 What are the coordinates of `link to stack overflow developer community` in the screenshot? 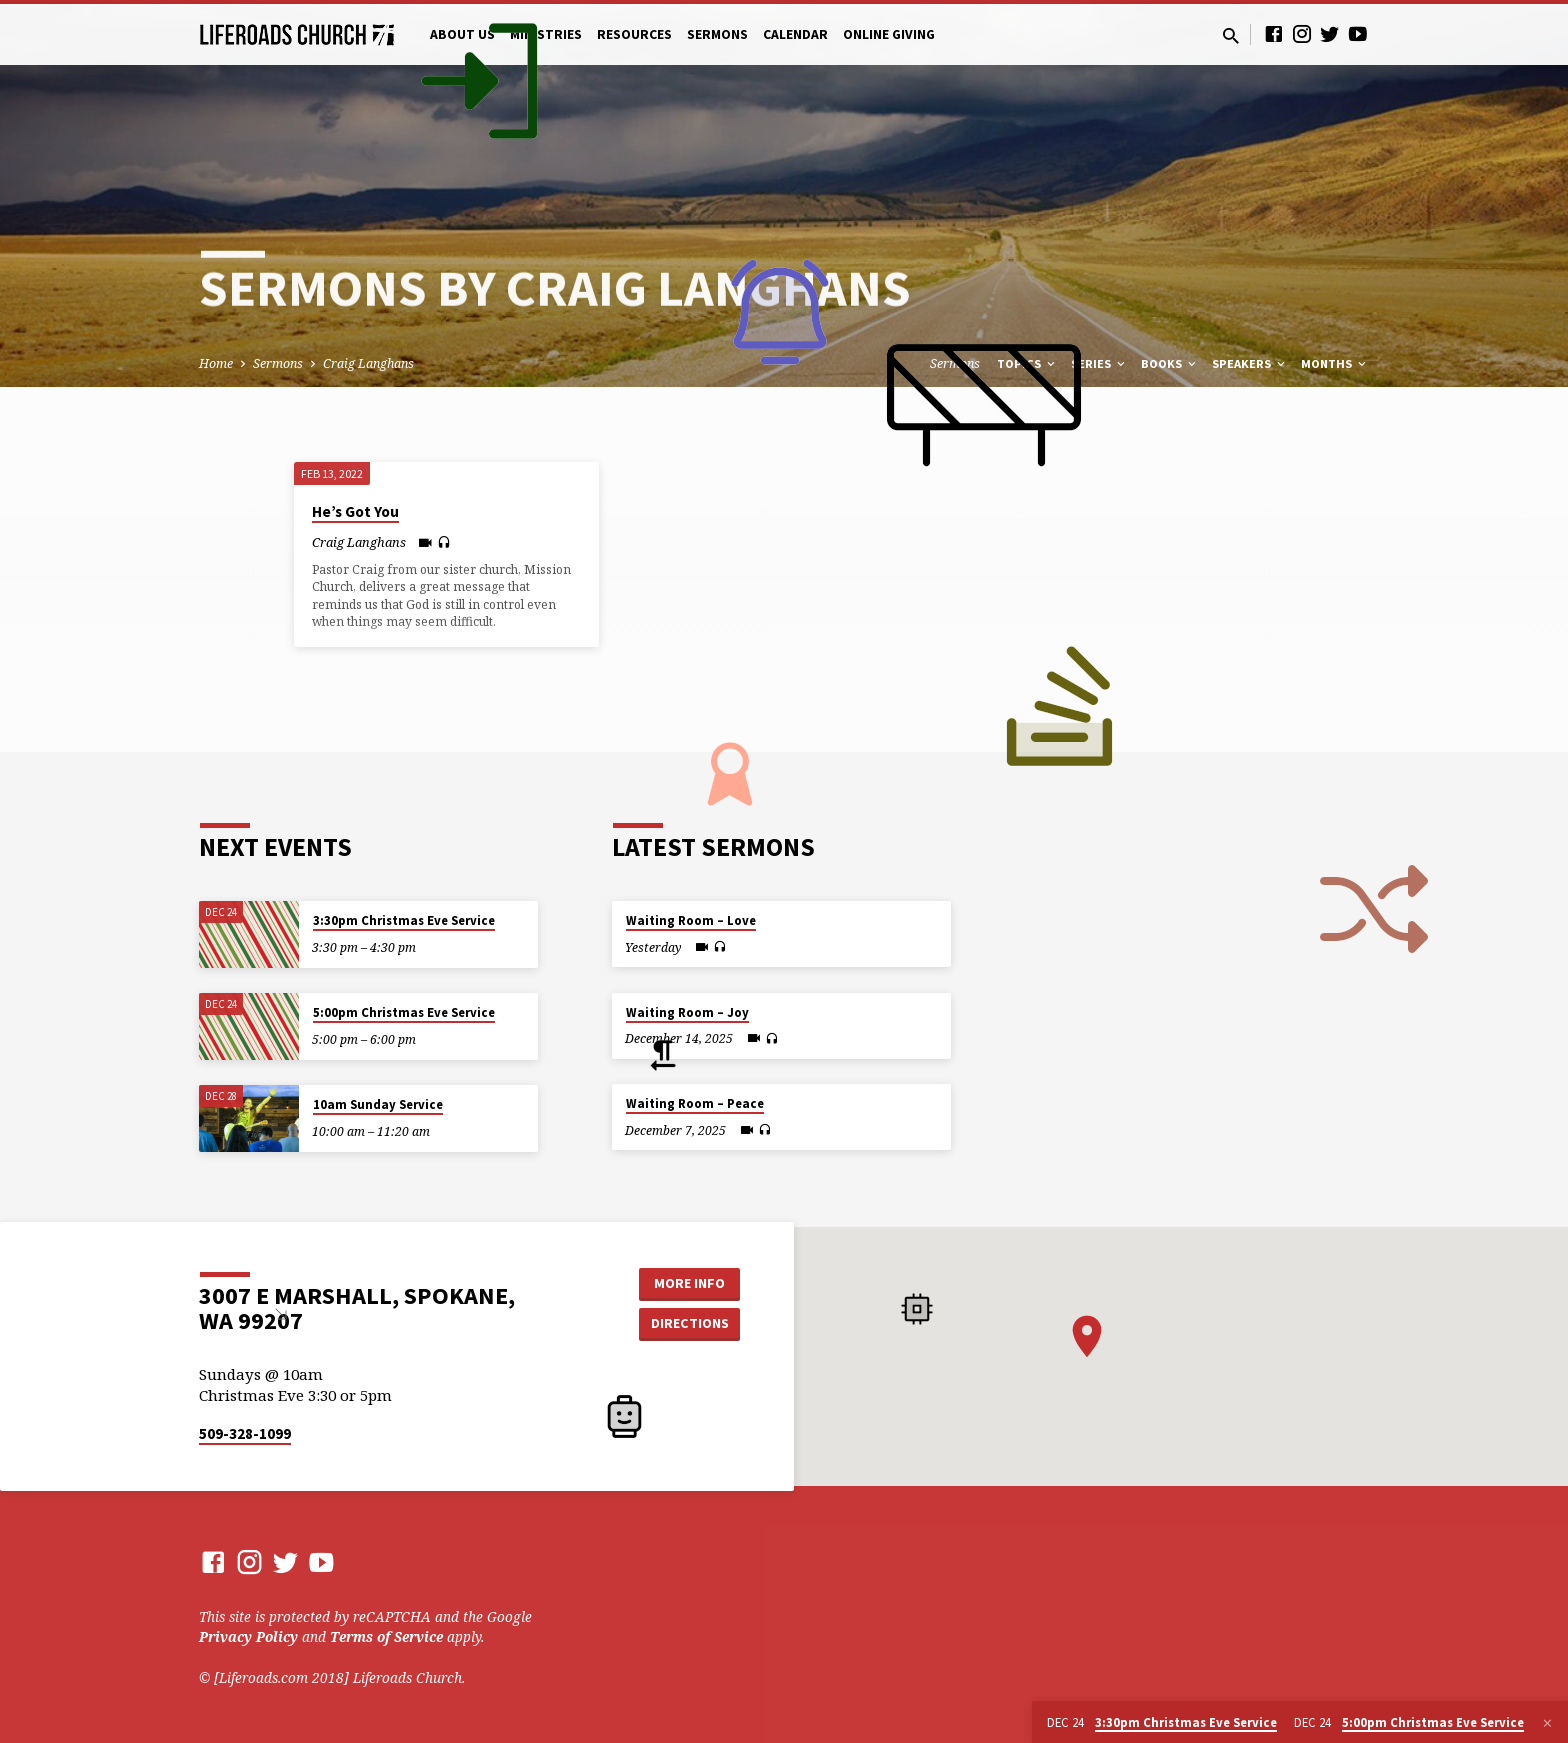 It's located at (1059, 708).